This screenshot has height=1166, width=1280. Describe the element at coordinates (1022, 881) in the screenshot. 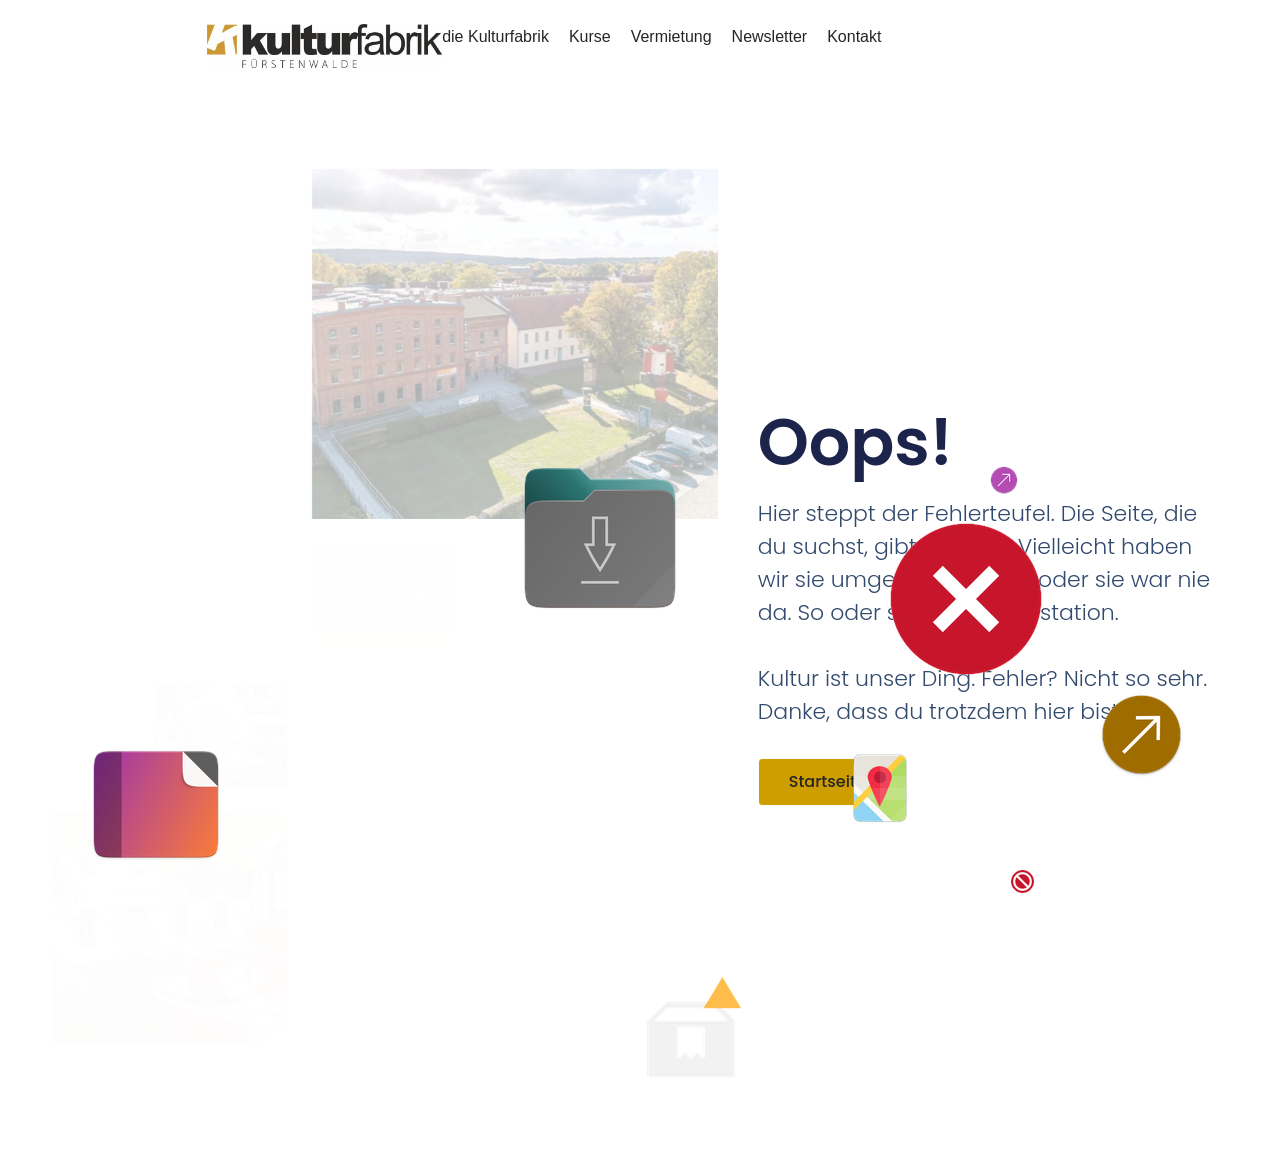

I see `delete or remove selected item` at that location.